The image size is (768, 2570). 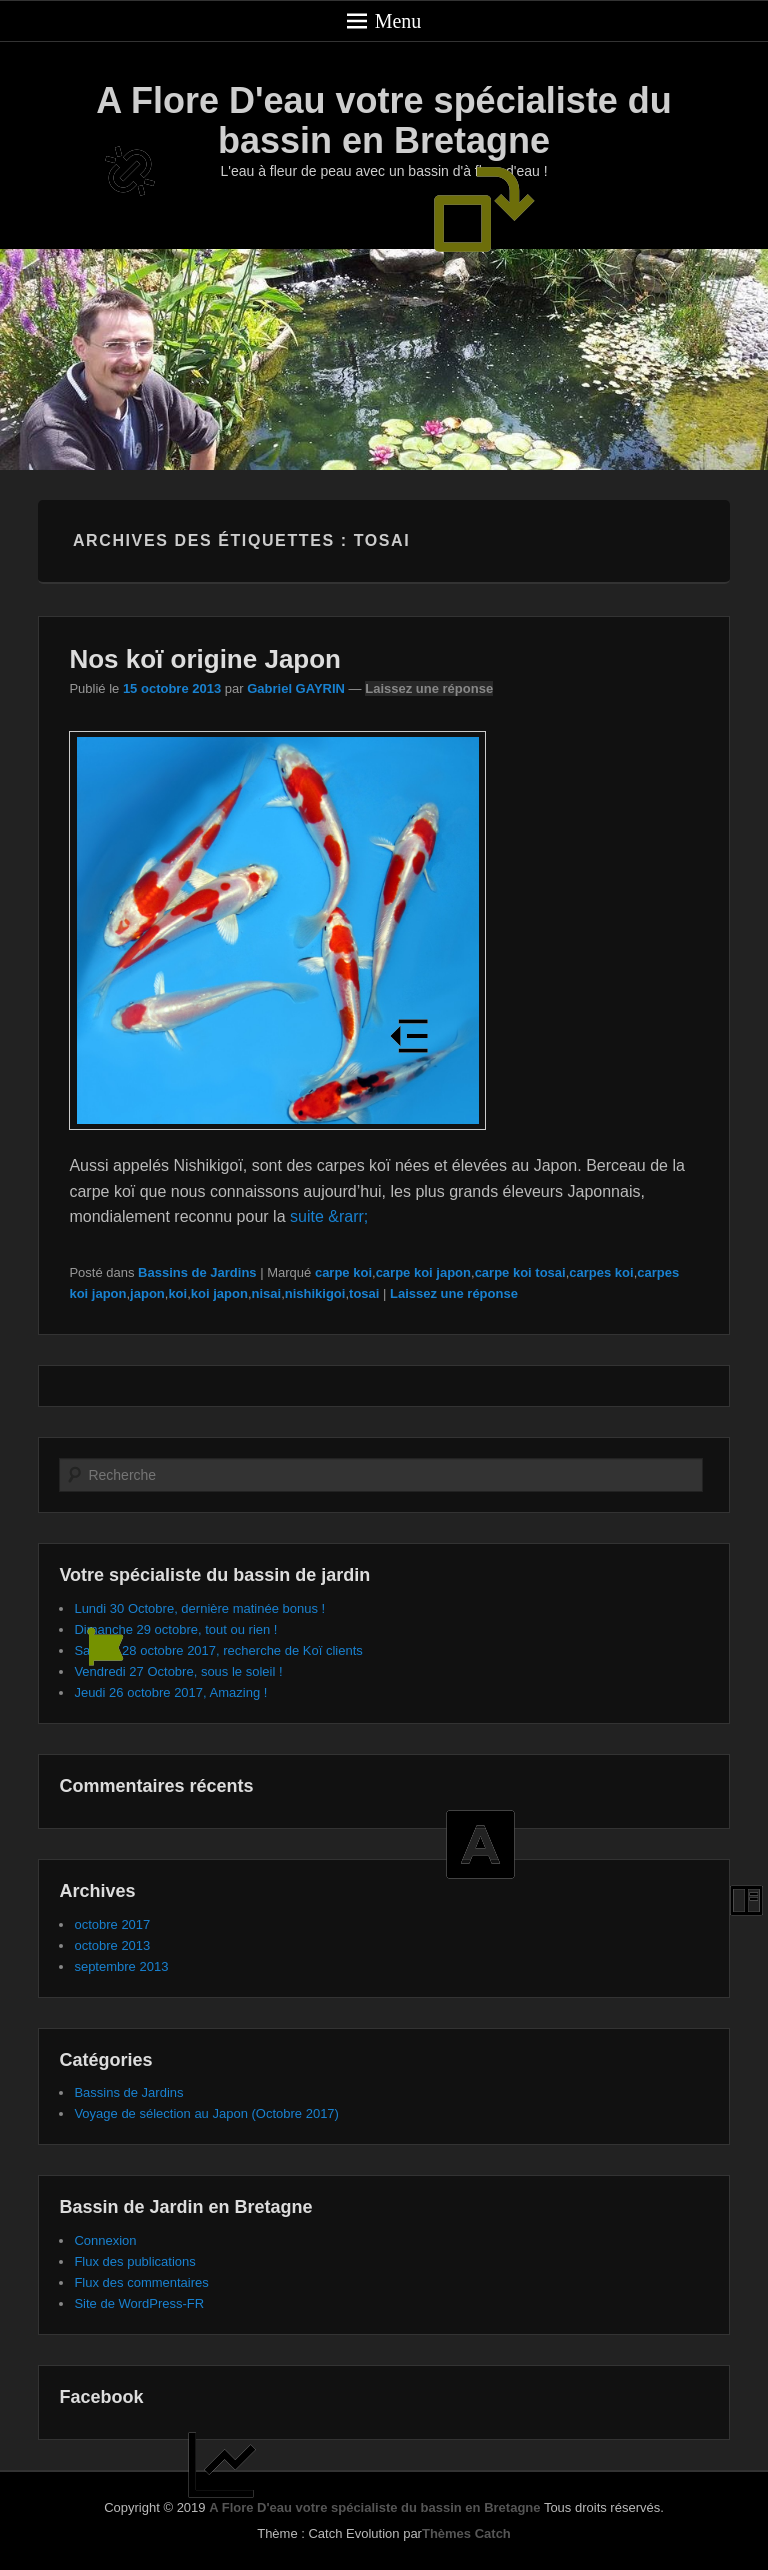 I want to click on font awesome brand logo, so click(x=105, y=1646).